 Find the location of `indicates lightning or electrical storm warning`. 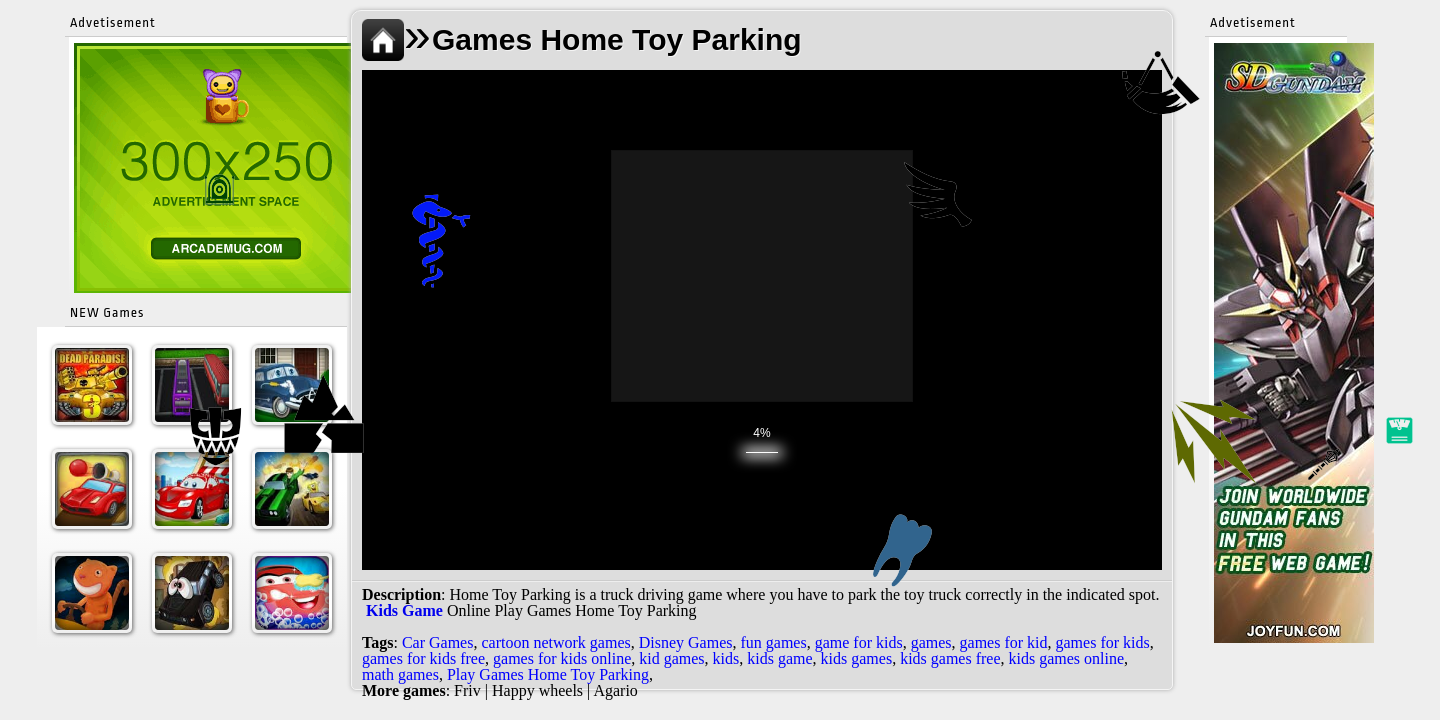

indicates lightning or electrical storm warning is located at coordinates (1213, 441).